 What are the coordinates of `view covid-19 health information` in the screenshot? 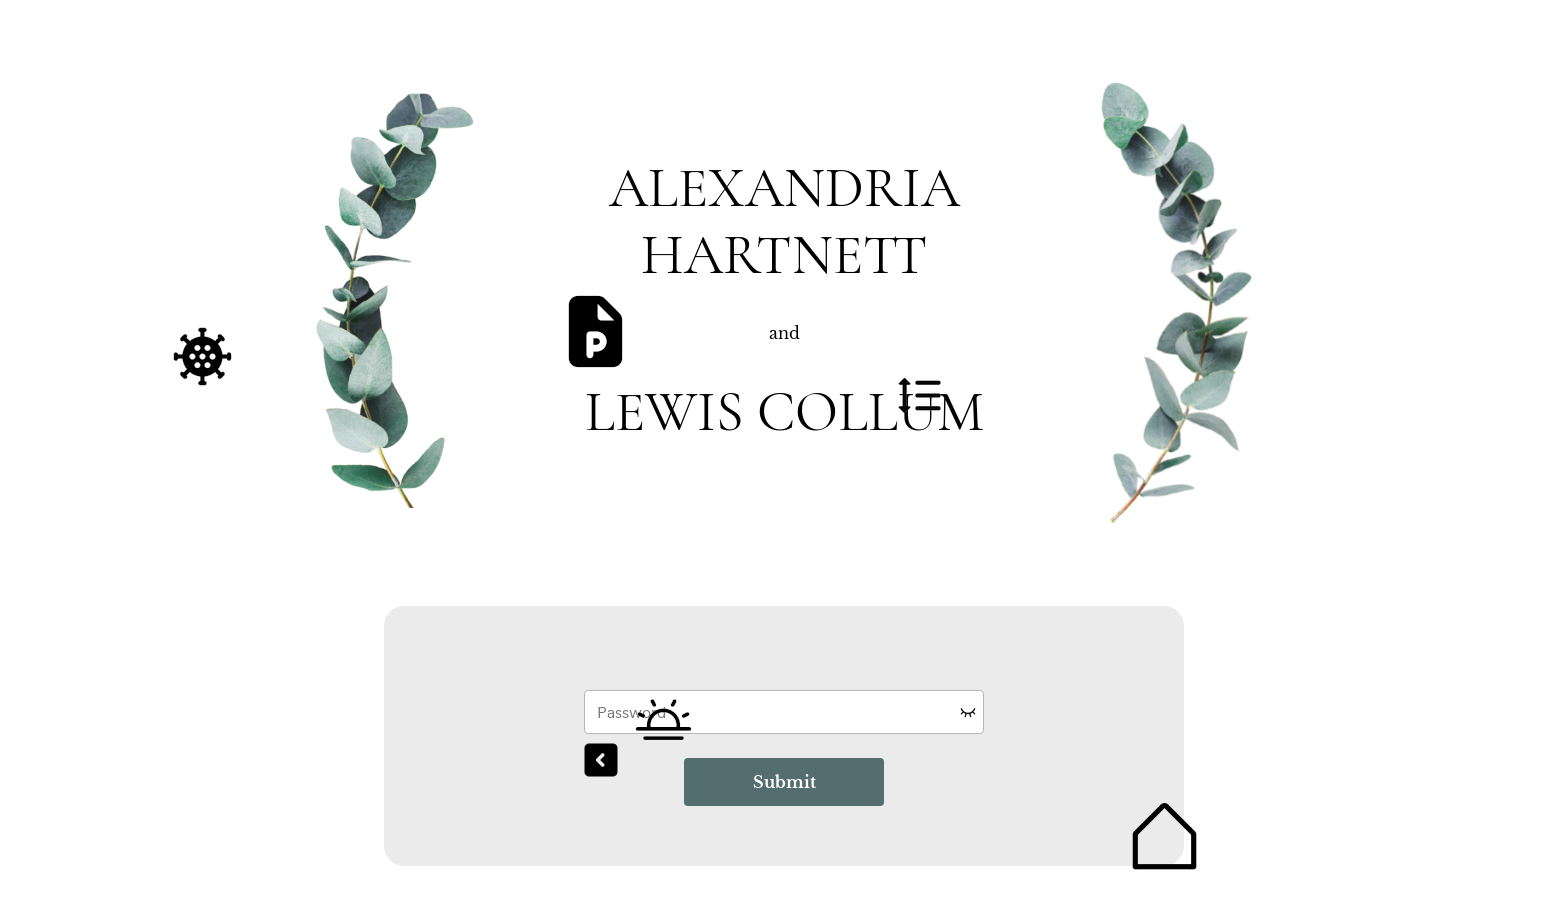 It's located at (202, 356).